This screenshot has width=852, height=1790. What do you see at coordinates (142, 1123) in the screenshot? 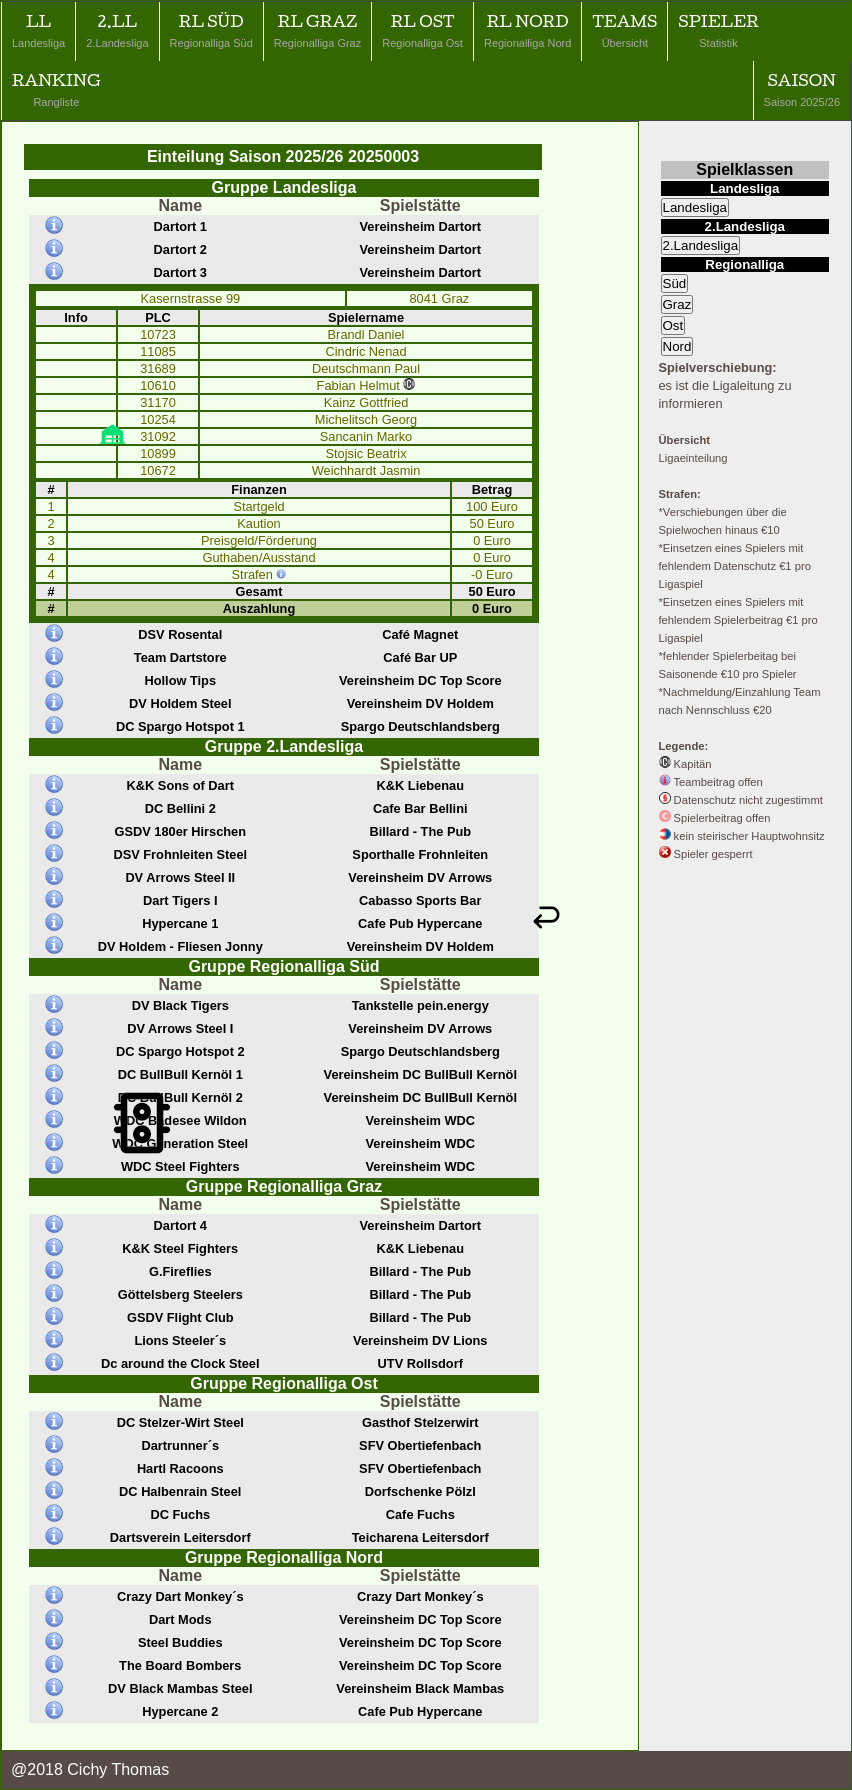
I see `traffic light or signal indicator` at bounding box center [142, 1123].